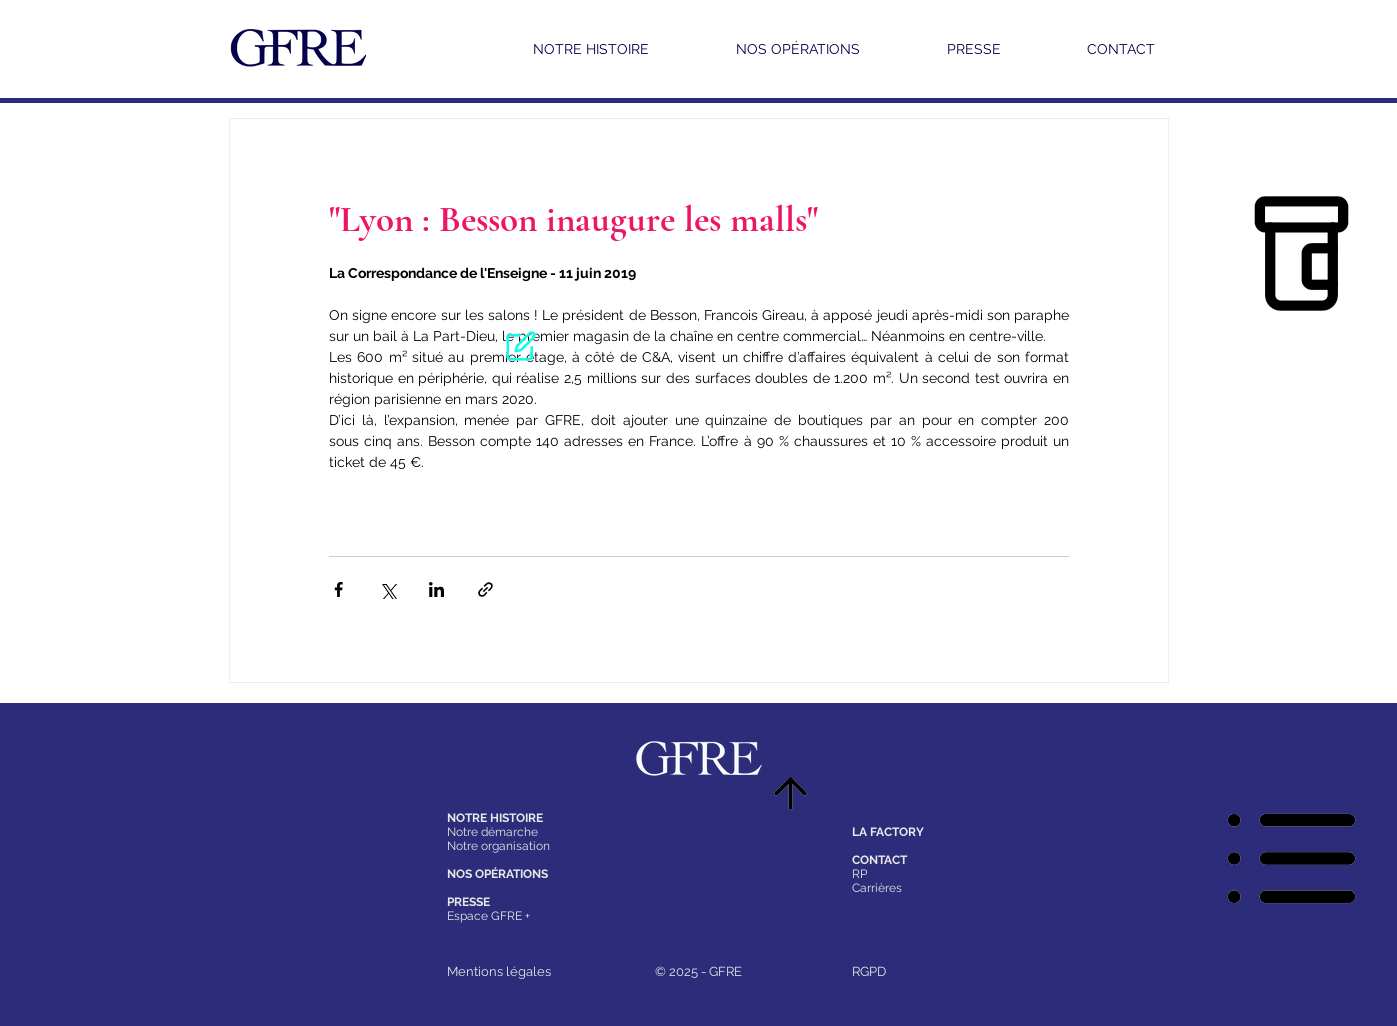  What do you see at coordinates (1291, 858) in the screenshot?
I see `view items in list format` at bounding box center [1291, 858].